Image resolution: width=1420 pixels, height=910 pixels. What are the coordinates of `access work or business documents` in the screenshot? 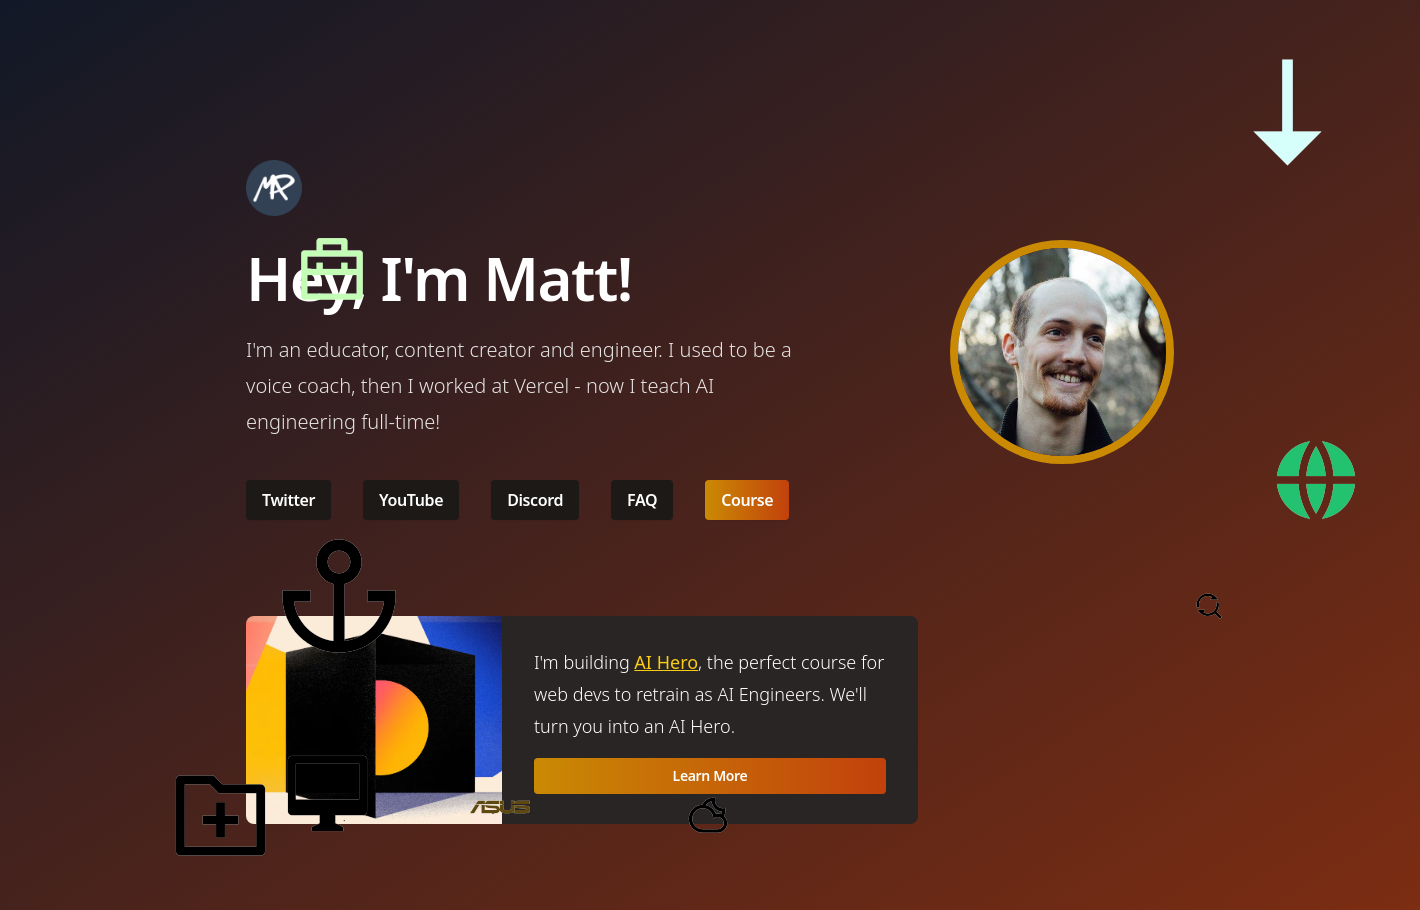 It's located at (332, 272).